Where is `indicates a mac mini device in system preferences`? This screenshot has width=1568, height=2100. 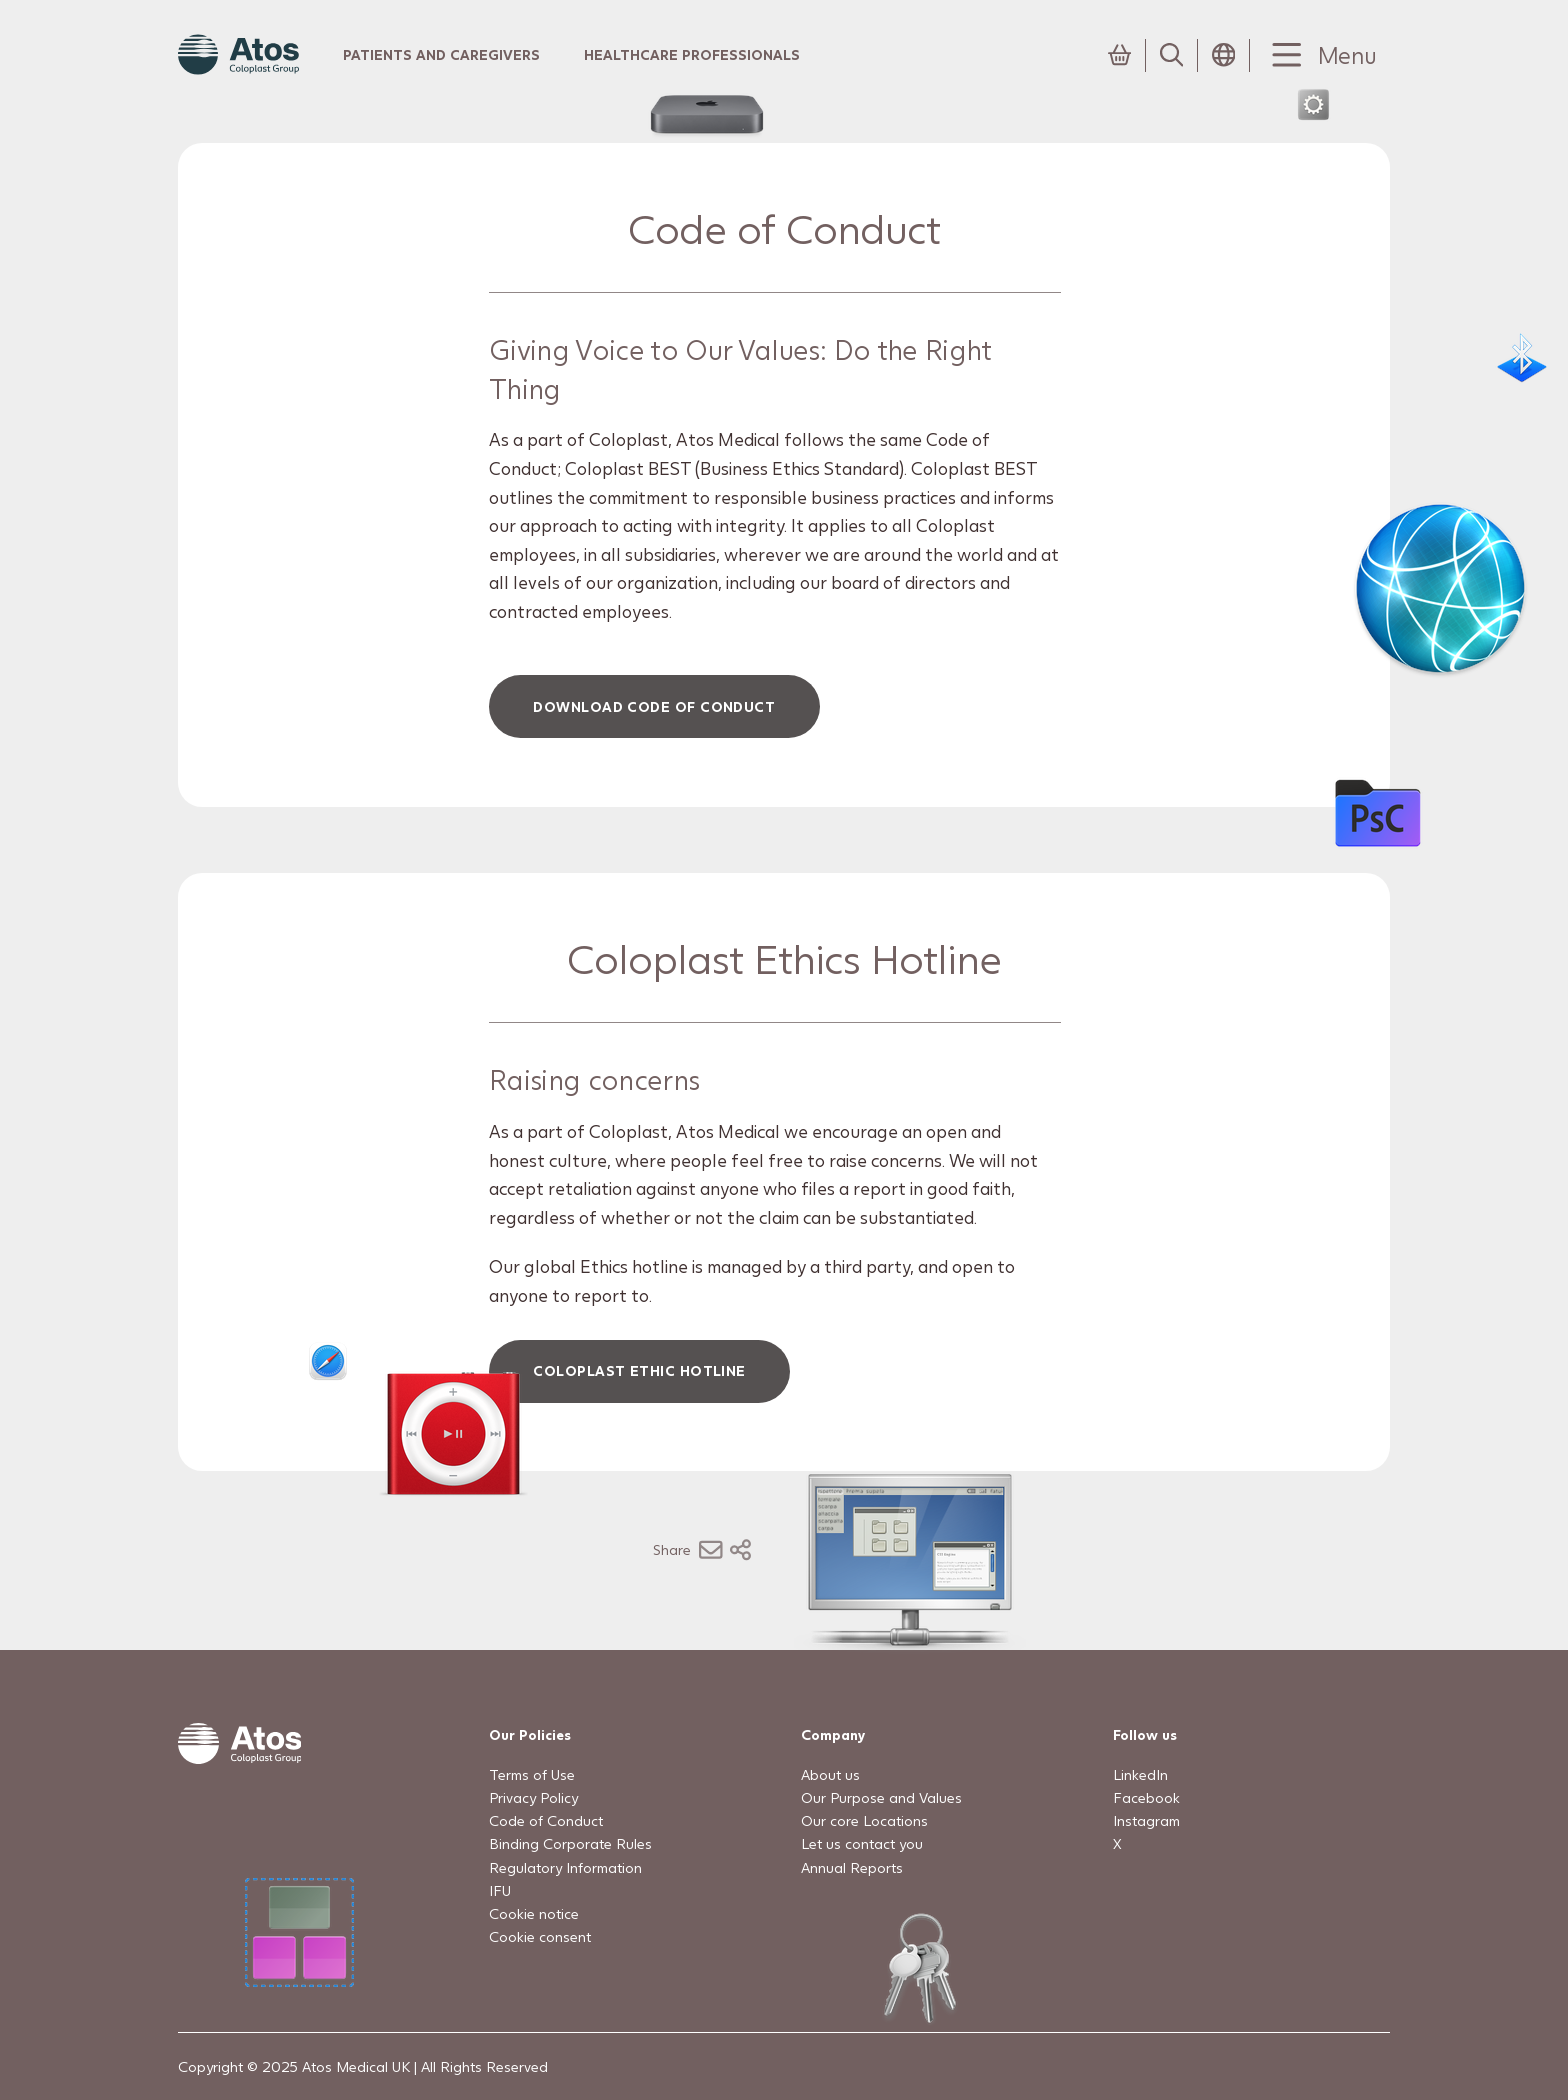
indicates a mac mini device in system preferences is located at coordinates (707, 114).